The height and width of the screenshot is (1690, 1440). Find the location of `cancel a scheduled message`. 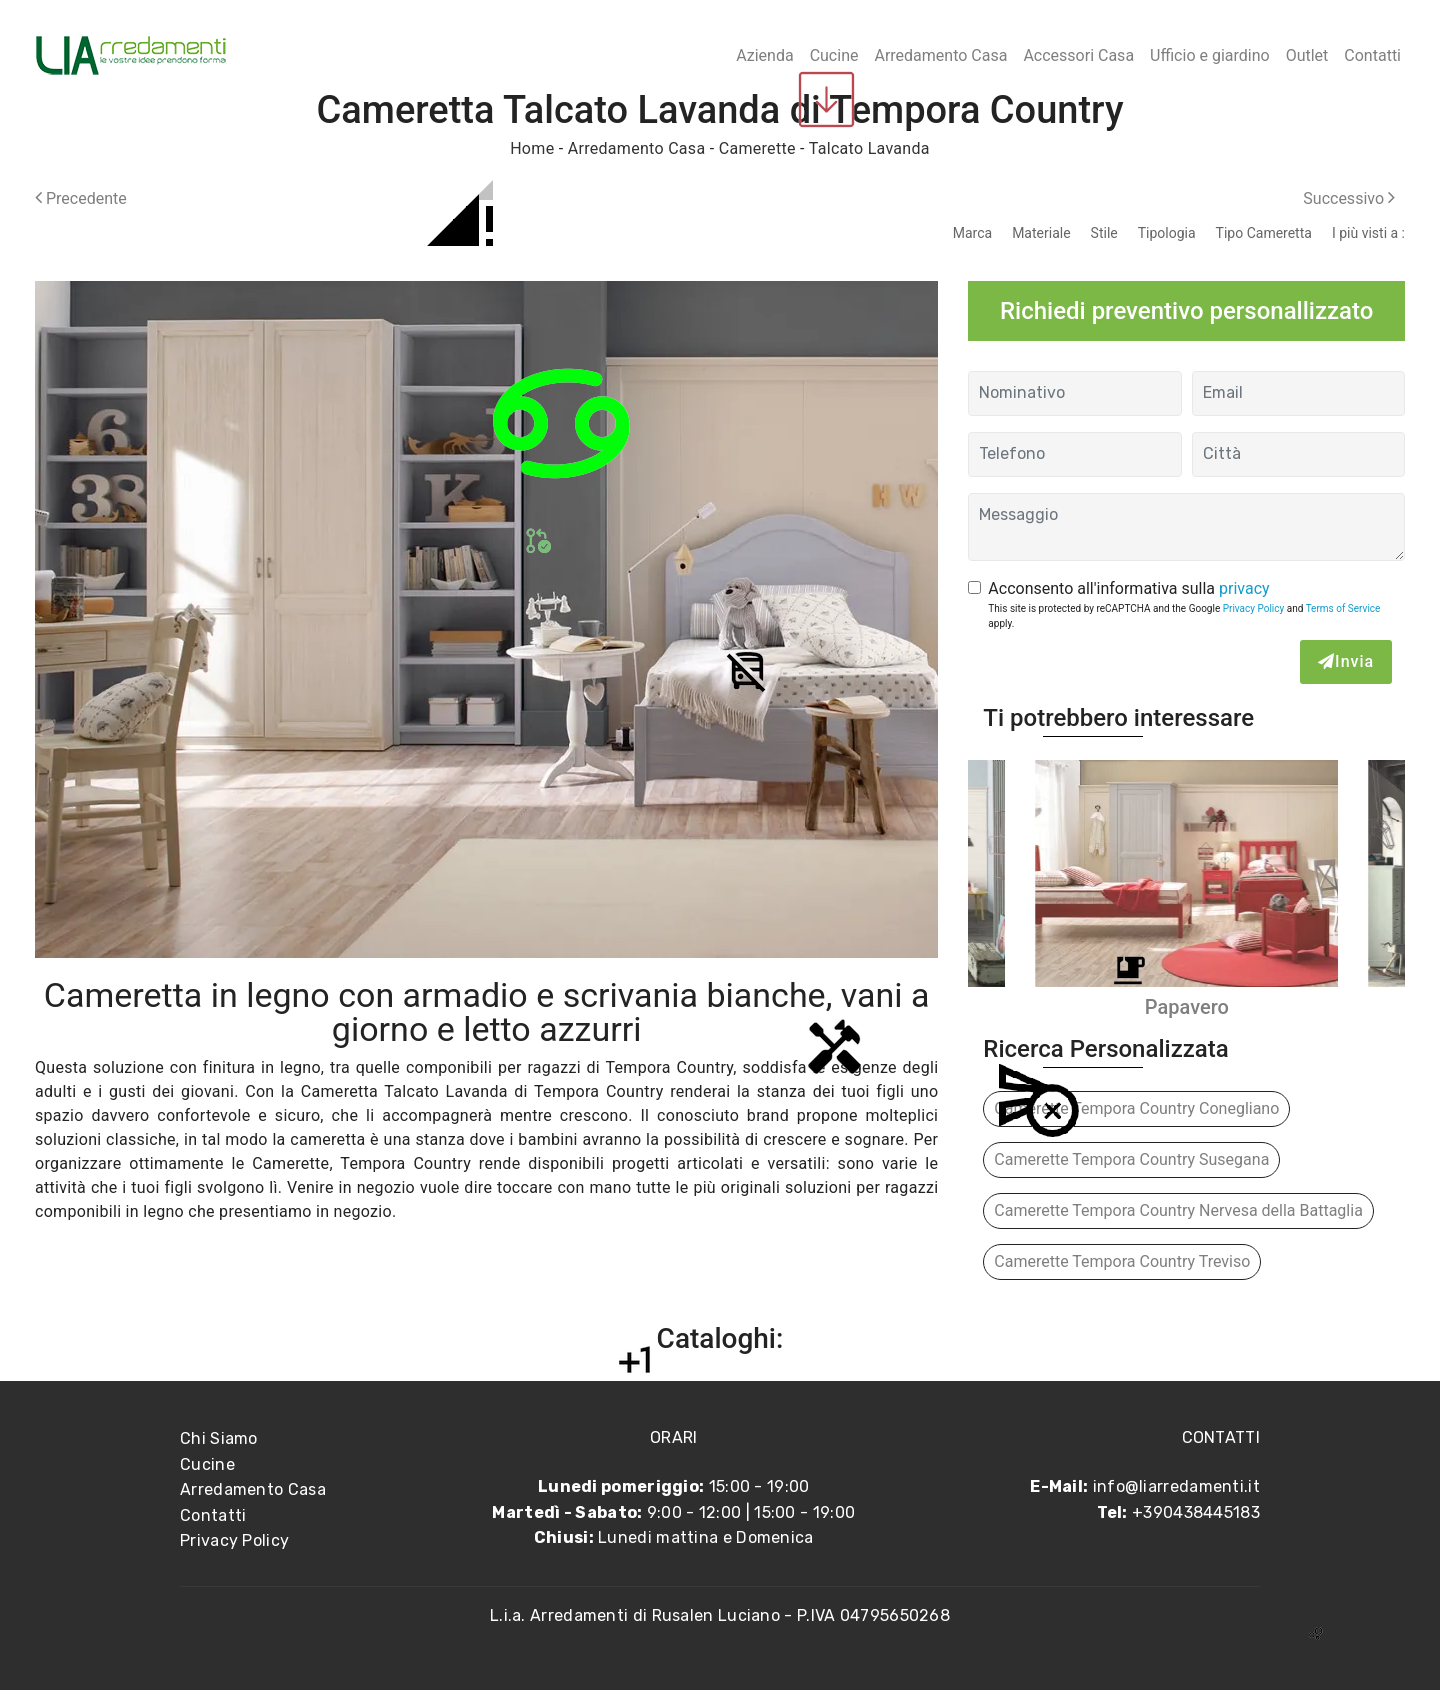

cancel a scheduled message is located at coordinates (1037, 1095).